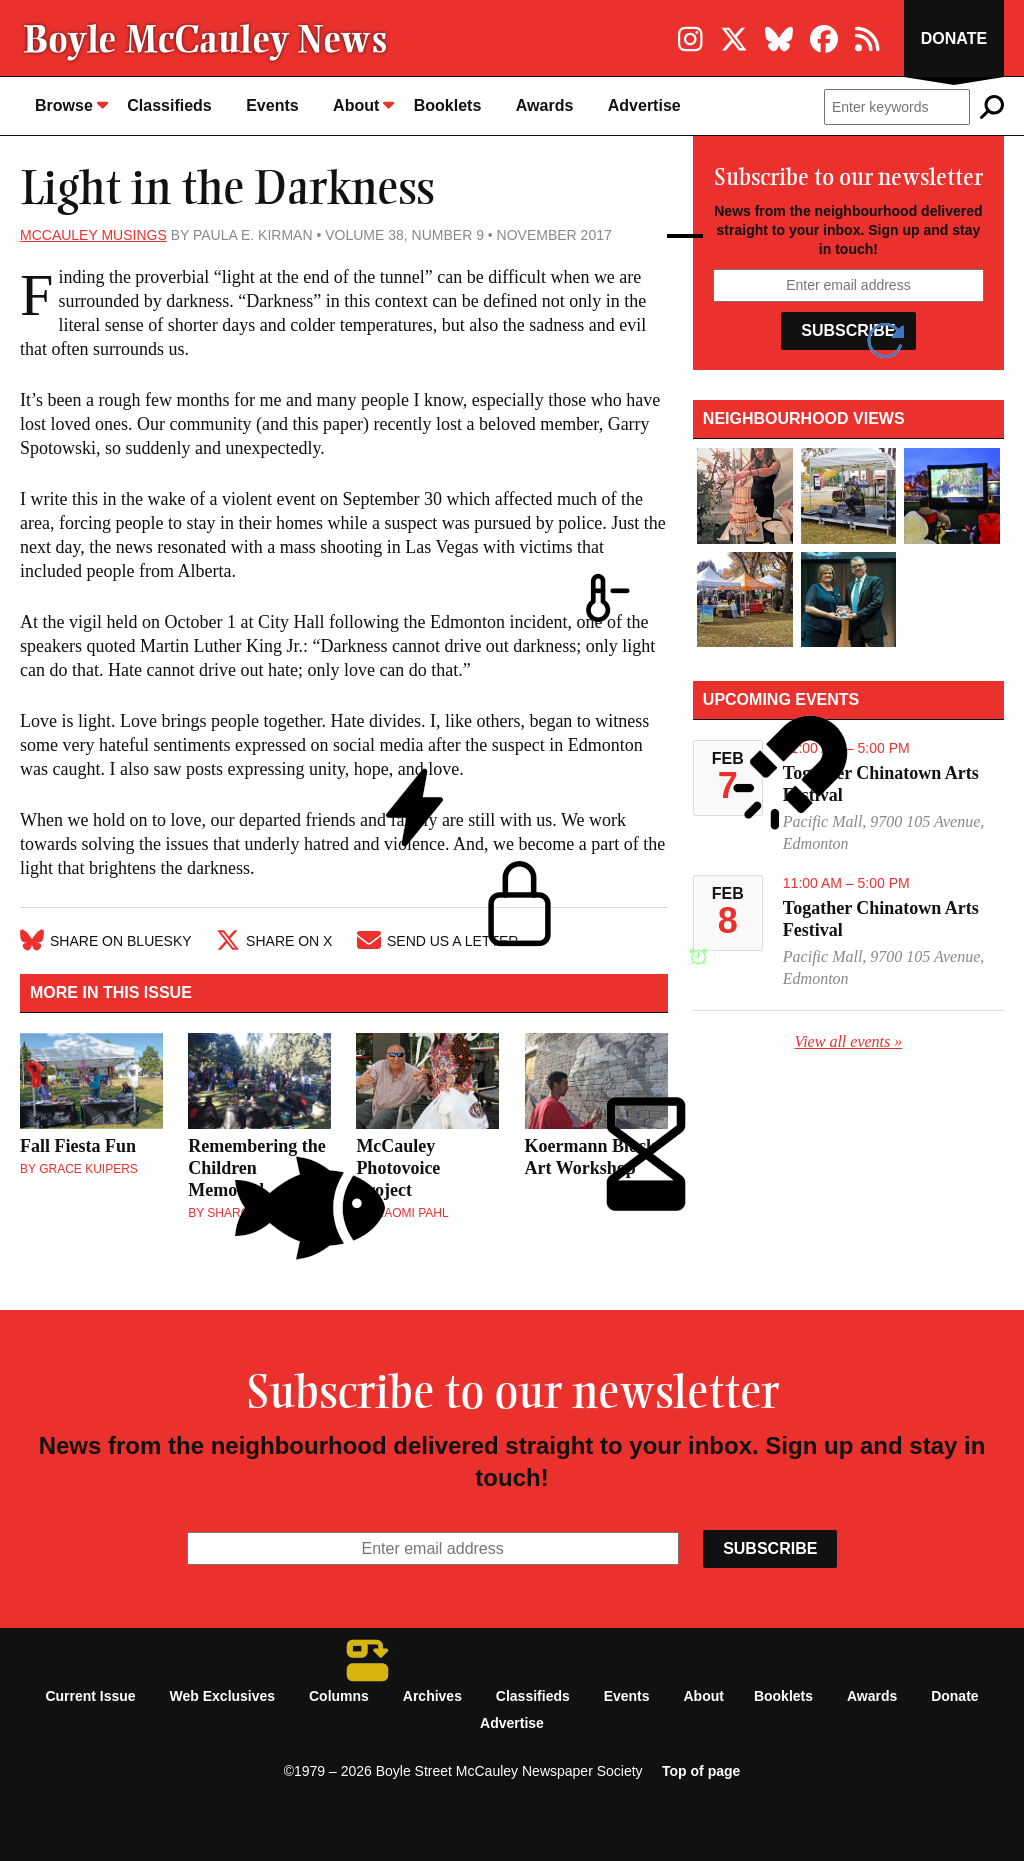 The image size is (1024, 1861). I want to click on maximize window to full screen, so click(685, 252).